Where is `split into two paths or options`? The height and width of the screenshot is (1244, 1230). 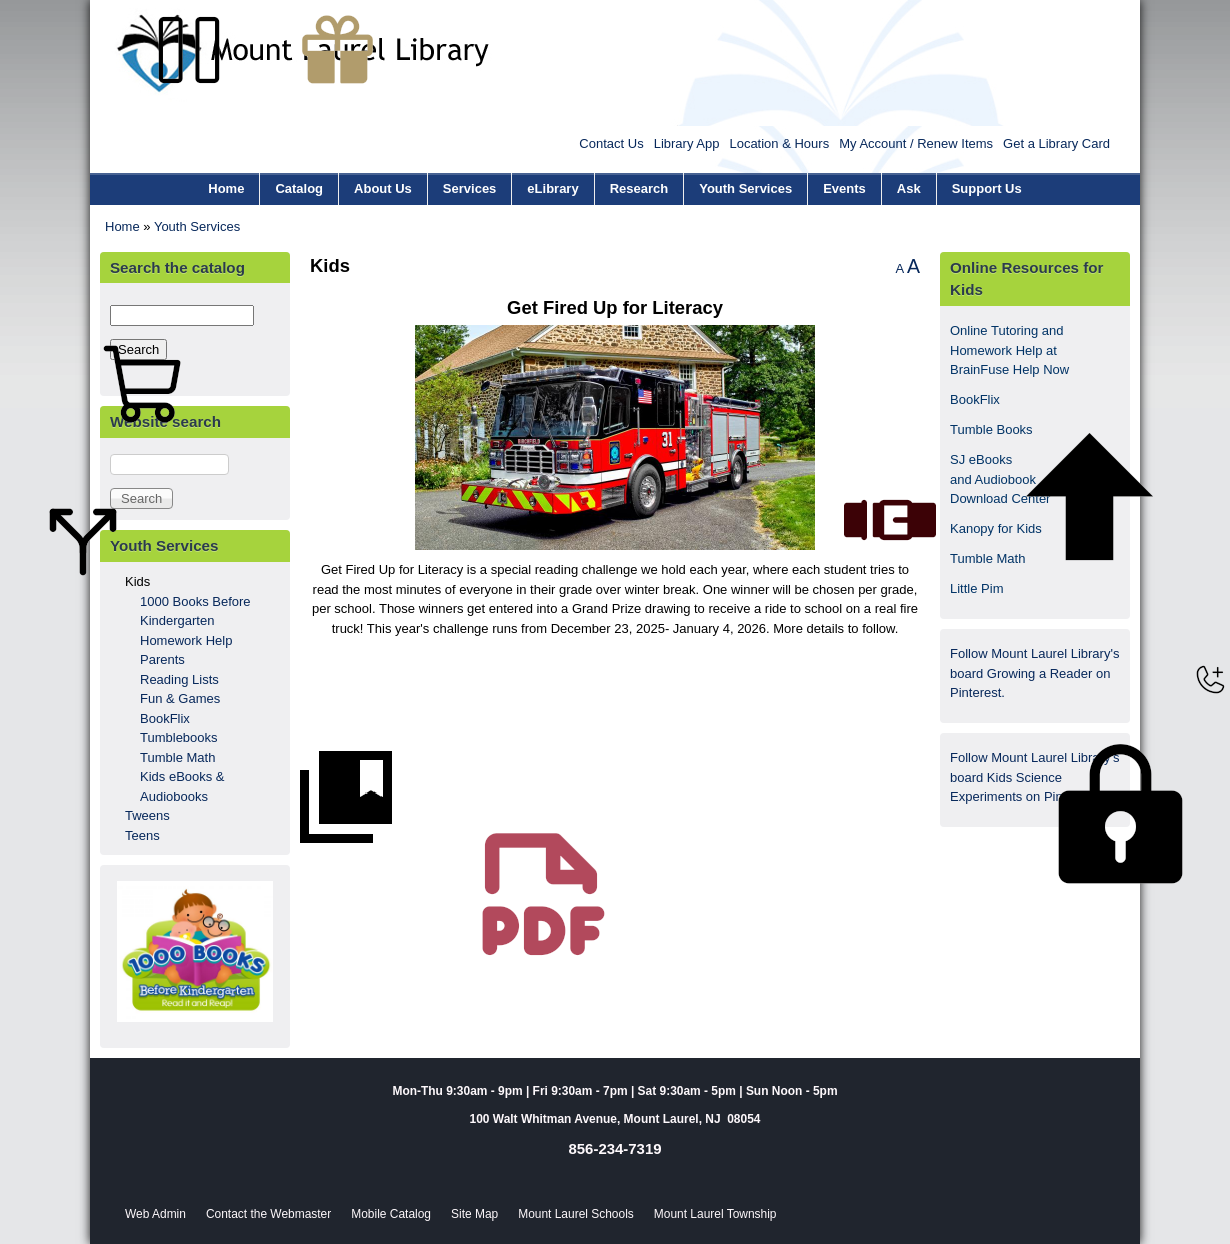
split into two paths or options is located at coordinates (83, 542).